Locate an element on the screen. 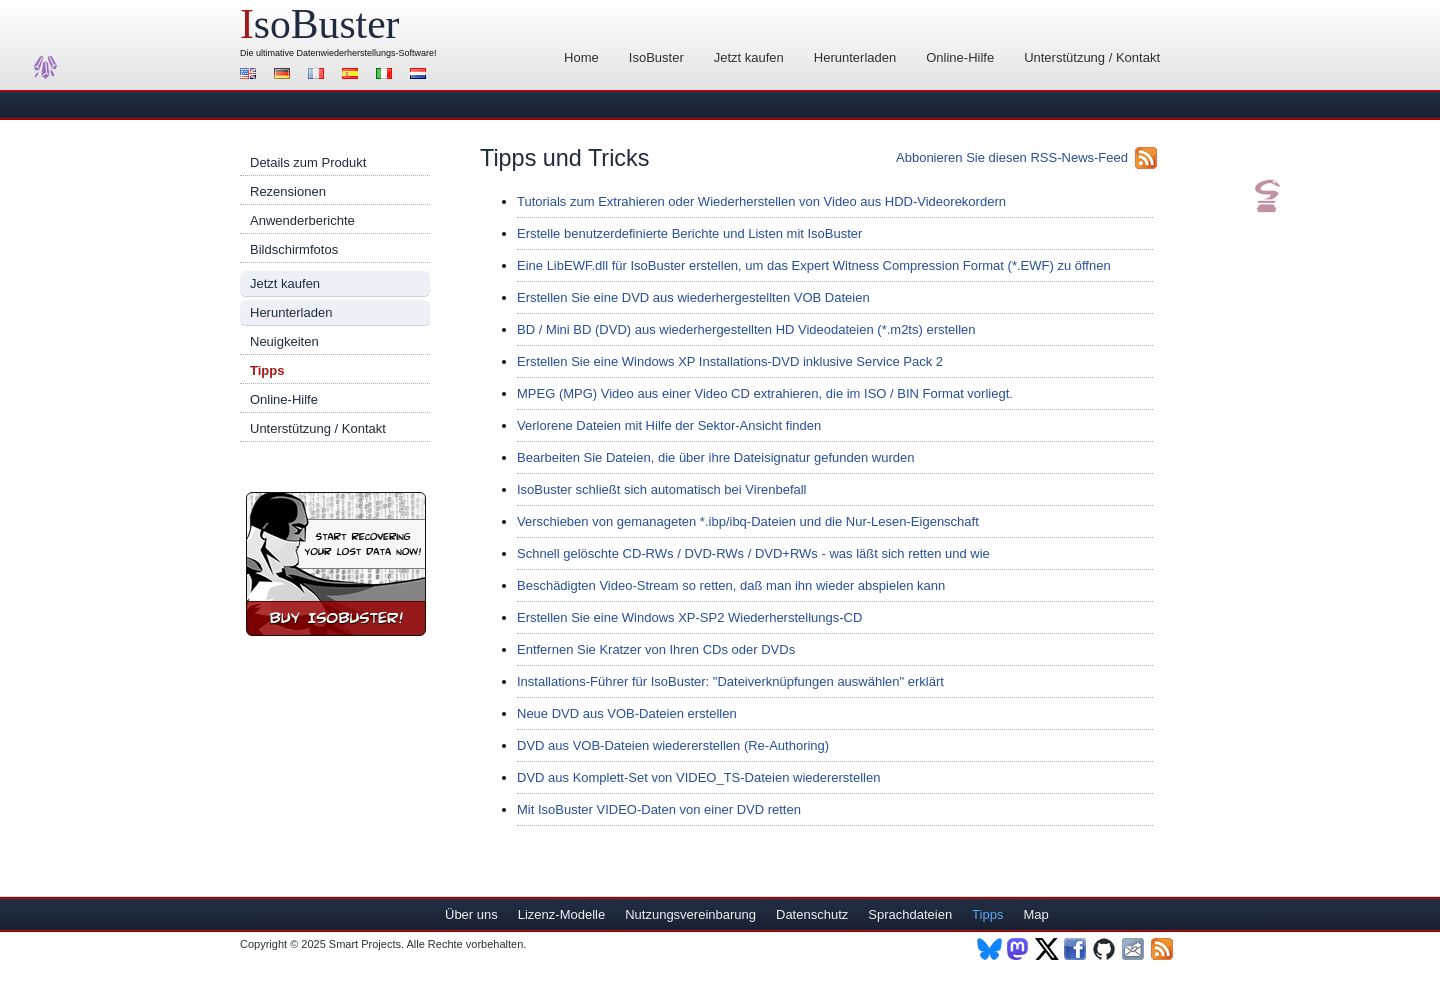 The width and height of the screenshot is (1440, 982). view your collected crystals or gems is located at coordinates (45, 67).